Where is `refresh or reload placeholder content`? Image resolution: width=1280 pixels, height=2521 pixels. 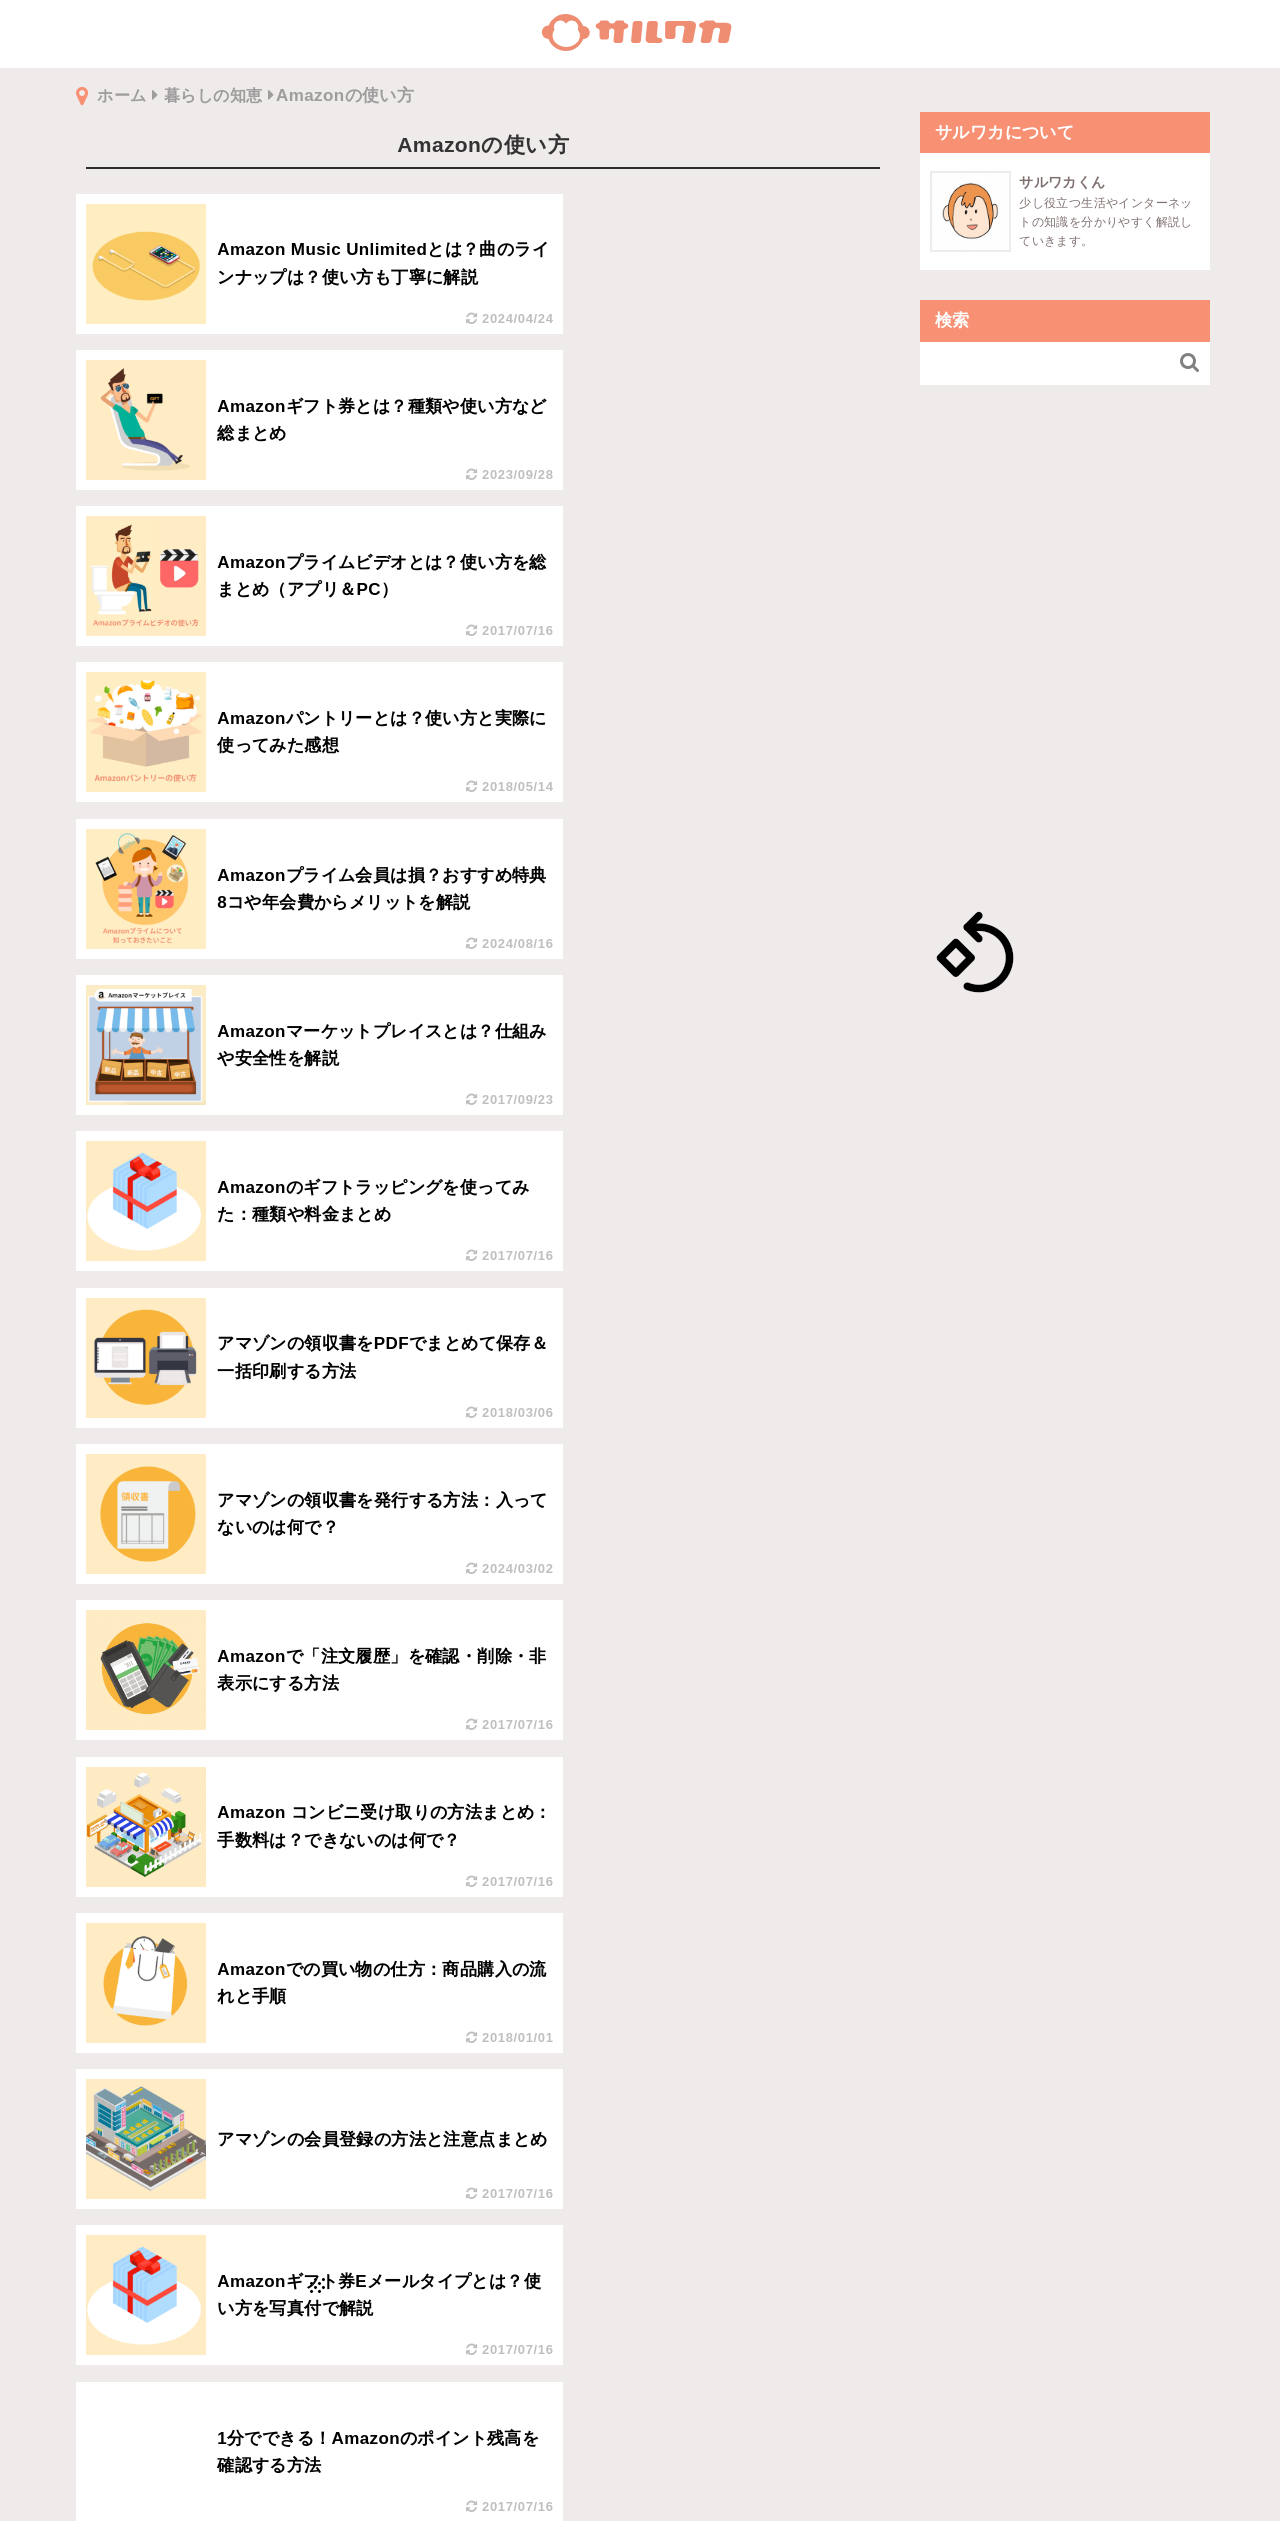 refresh or reload placeholder content is located at coordinates (975, 954).